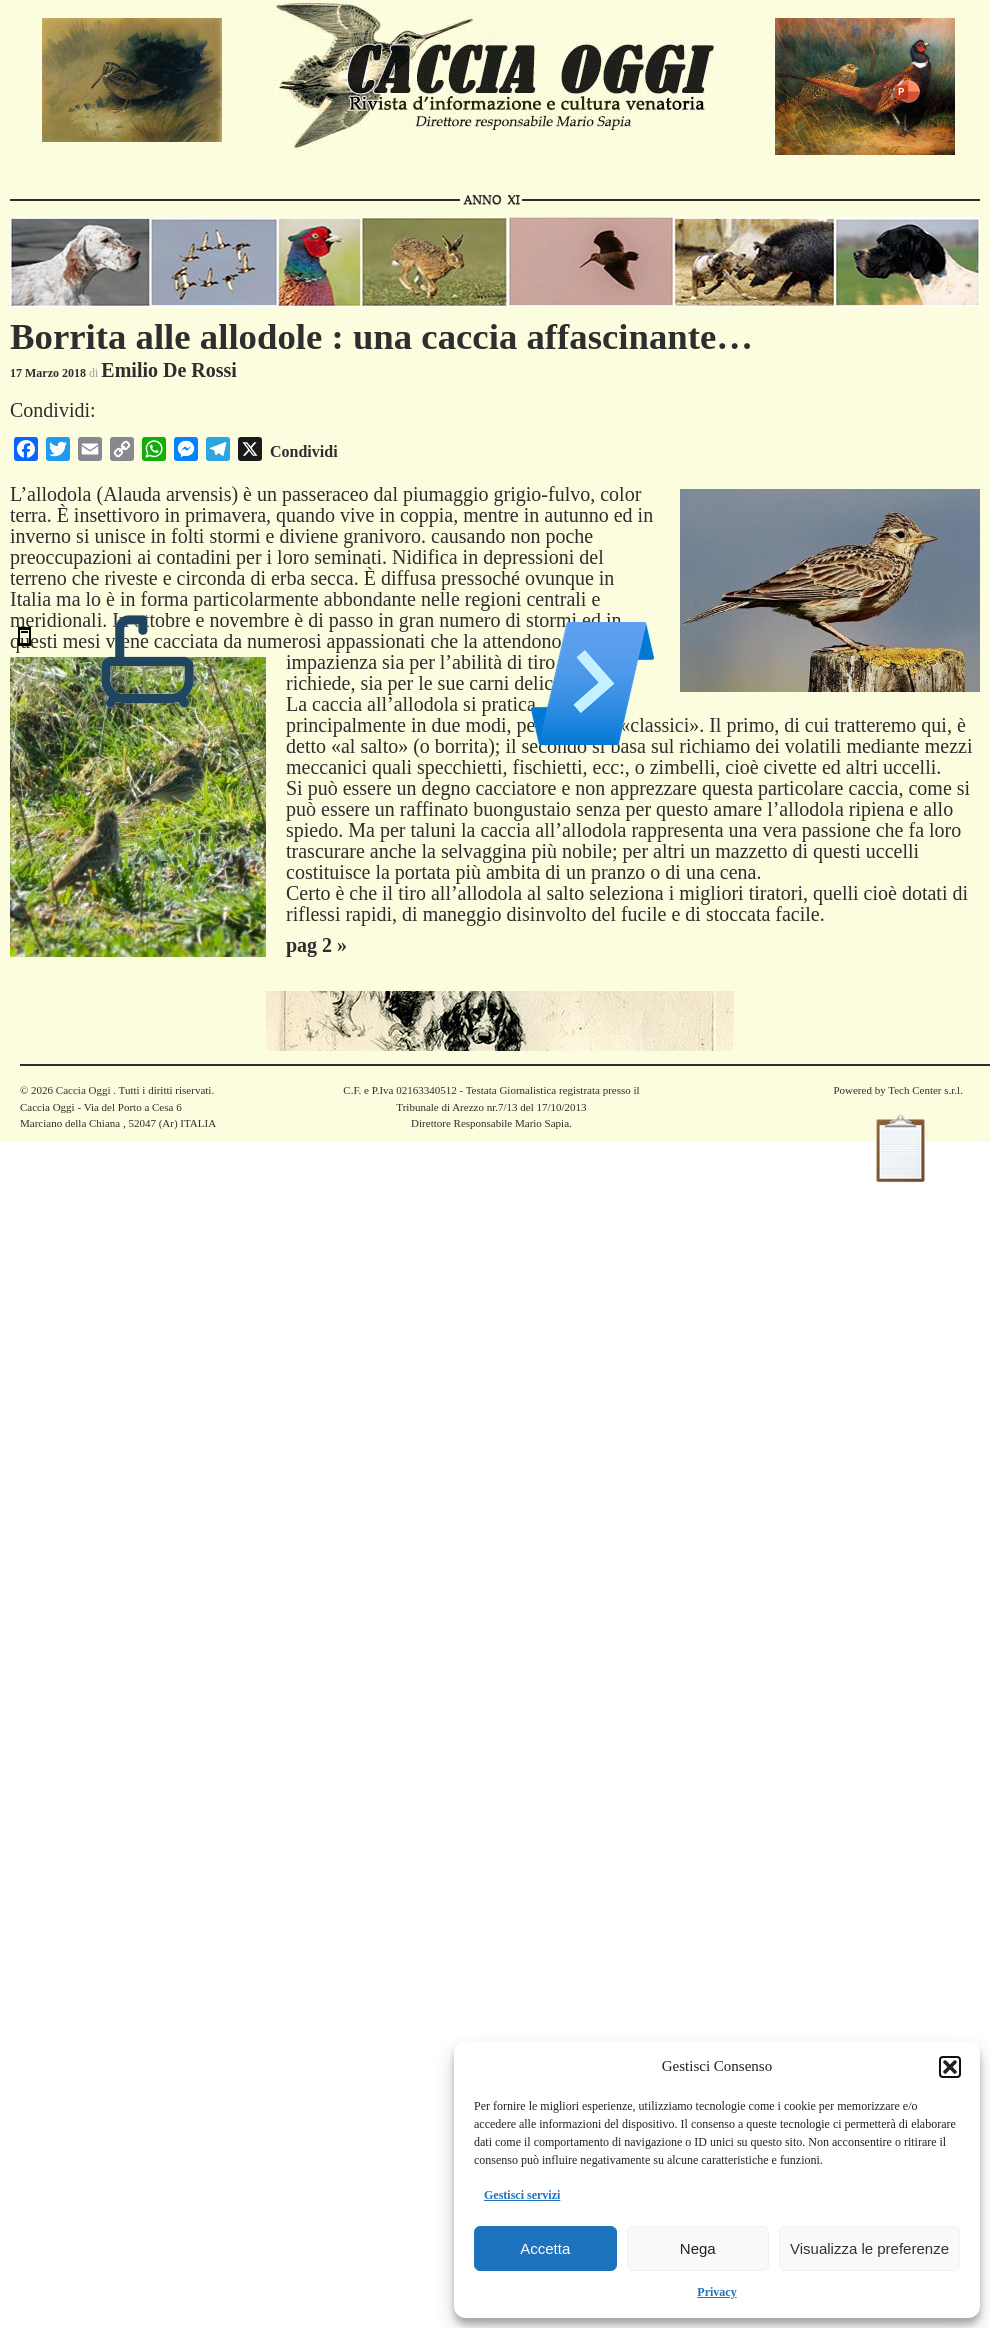  What do you see at coordinates (147, 661) in the screenshot?
I see `indicates bathroom amenities available` at bounding box center [147, 661].